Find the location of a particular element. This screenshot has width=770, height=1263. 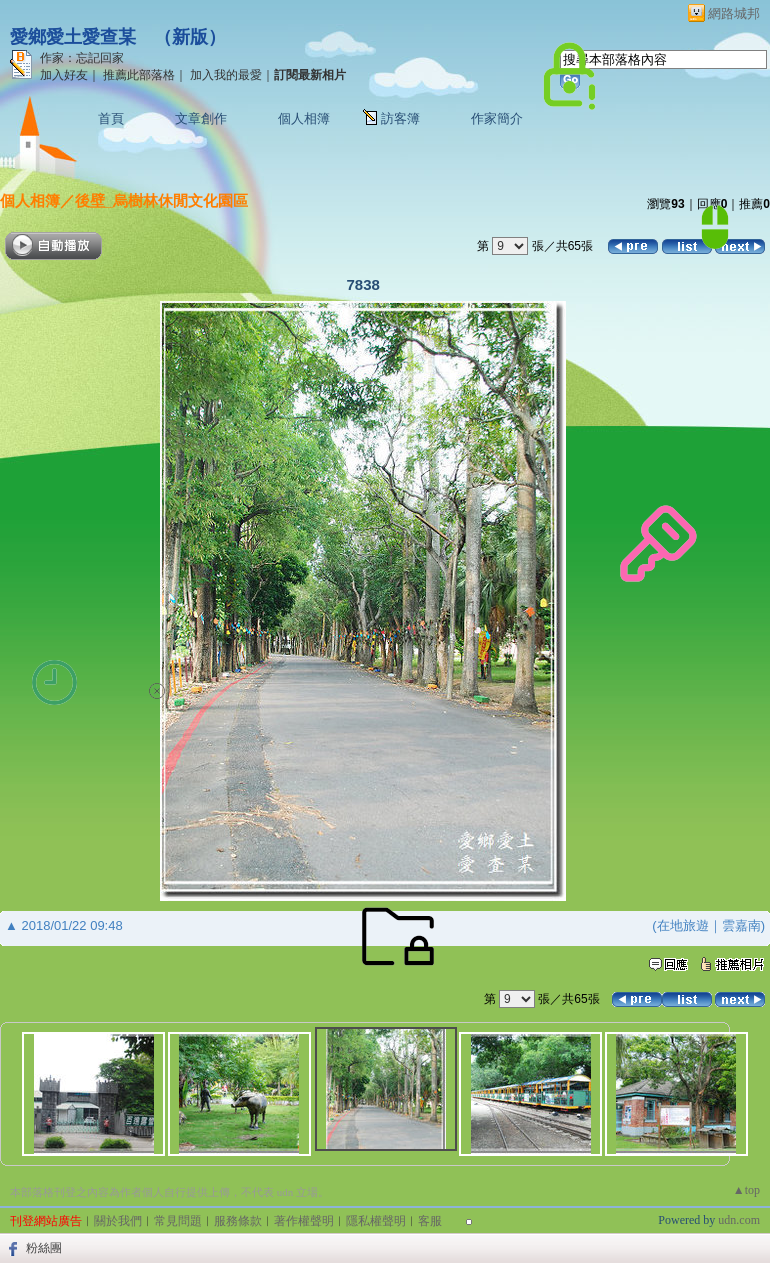

access security or authentication settings is located at coordinates (658, 543).